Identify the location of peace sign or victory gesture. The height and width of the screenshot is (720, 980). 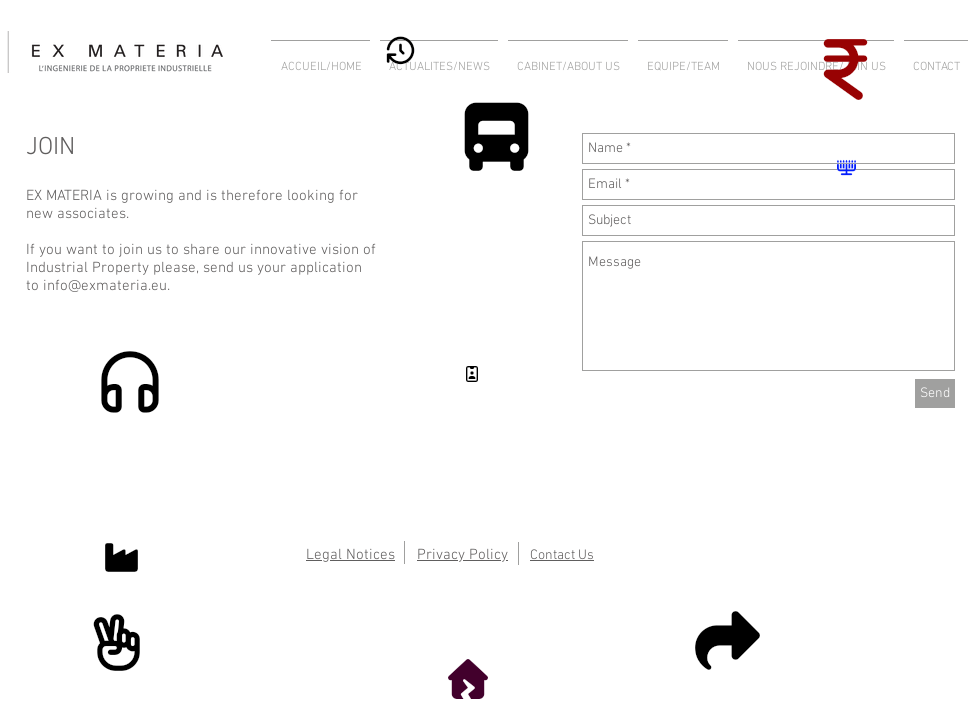
(118, 642).